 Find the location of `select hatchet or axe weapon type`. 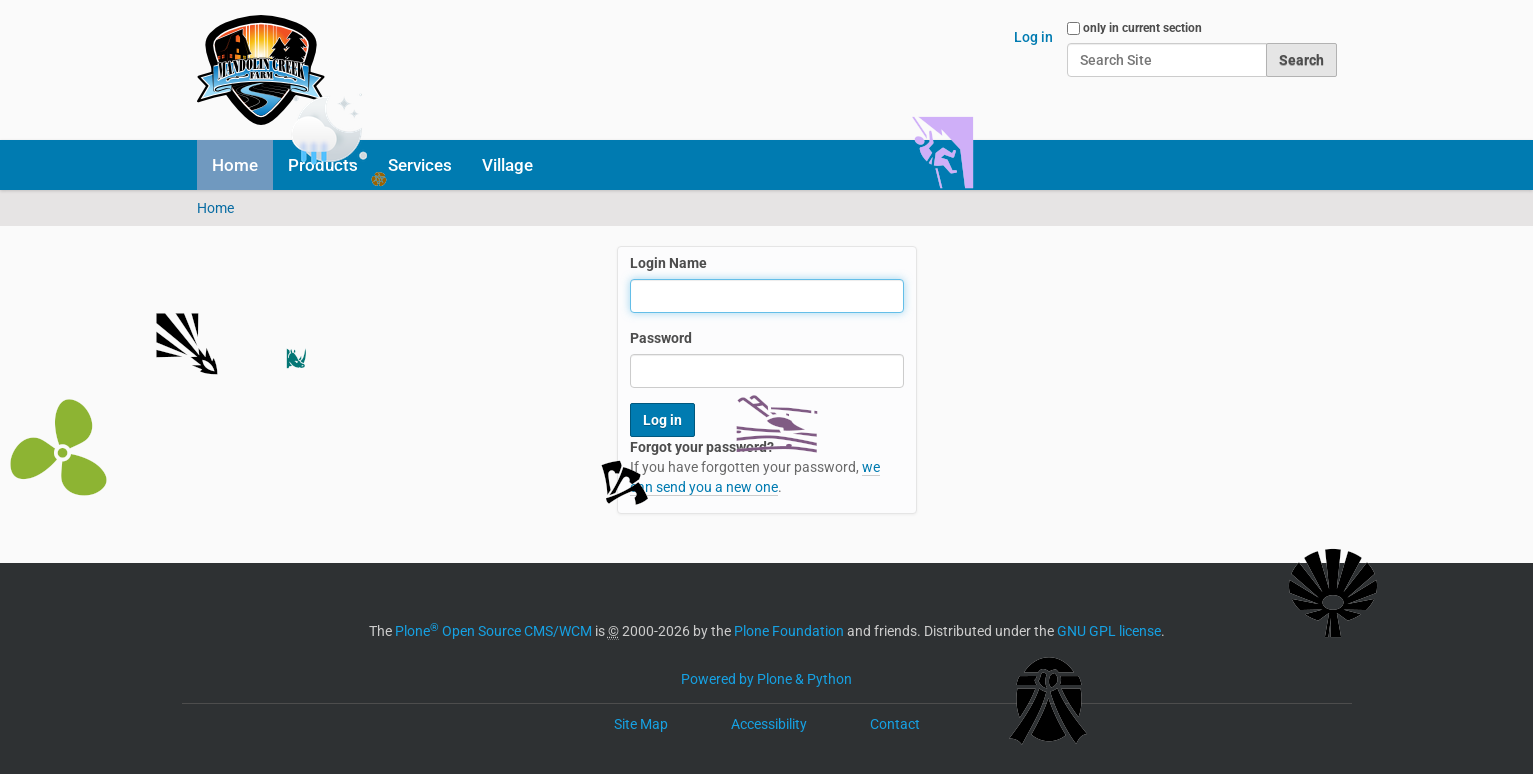

select hatchet or axe weapon type is located at coordinates (624, 482).